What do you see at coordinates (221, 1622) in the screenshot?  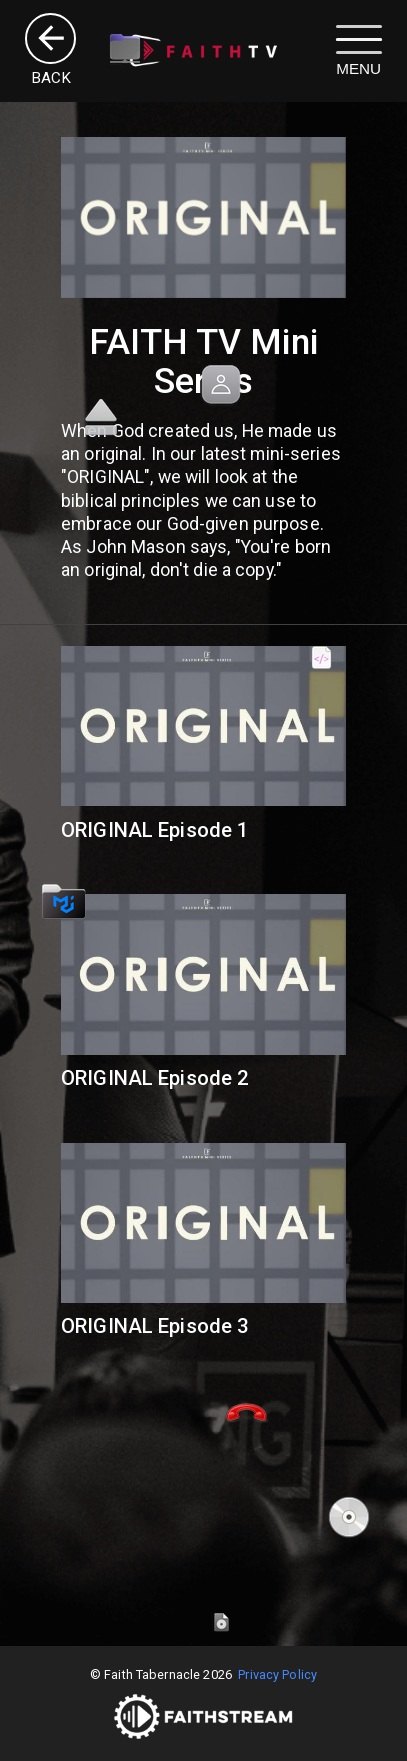 I see `a CD or disc image file` at bounding box center [221, 1622].